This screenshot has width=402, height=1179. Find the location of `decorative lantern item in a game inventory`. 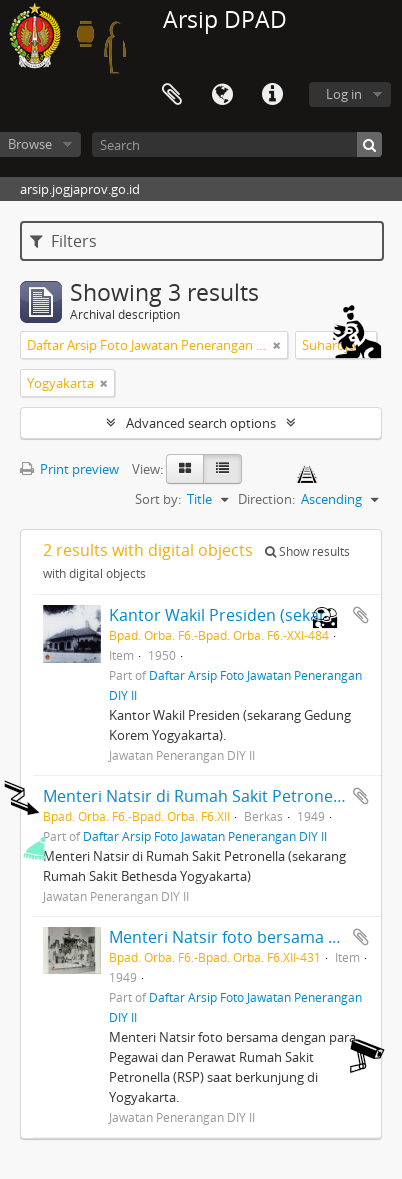

decorative lantern item in a game inventory is located at coordinates (103, 47).